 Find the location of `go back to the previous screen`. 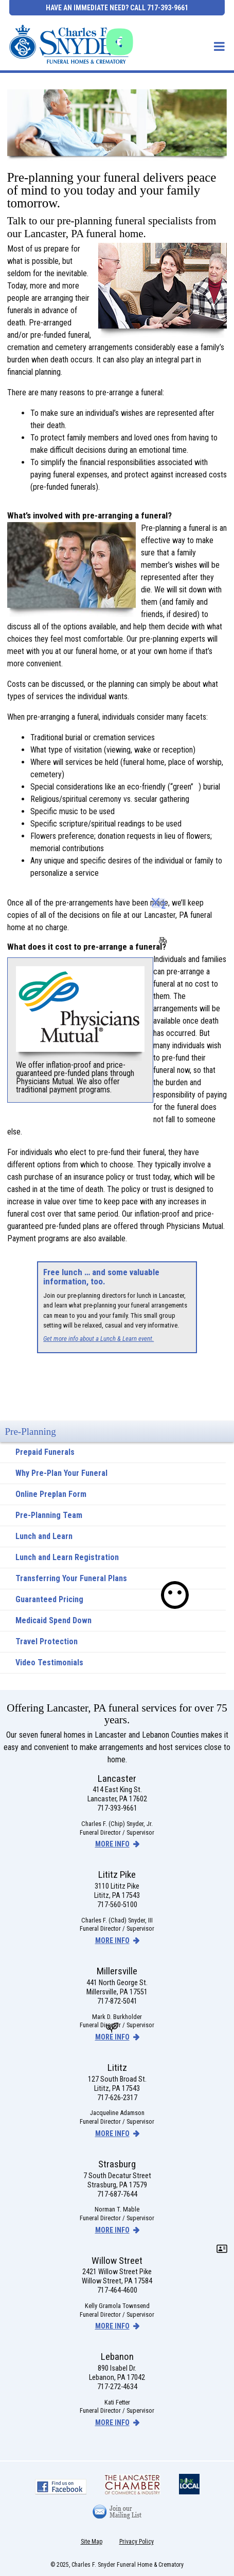

go back to the previous screen is located at coordinates (119, 42).